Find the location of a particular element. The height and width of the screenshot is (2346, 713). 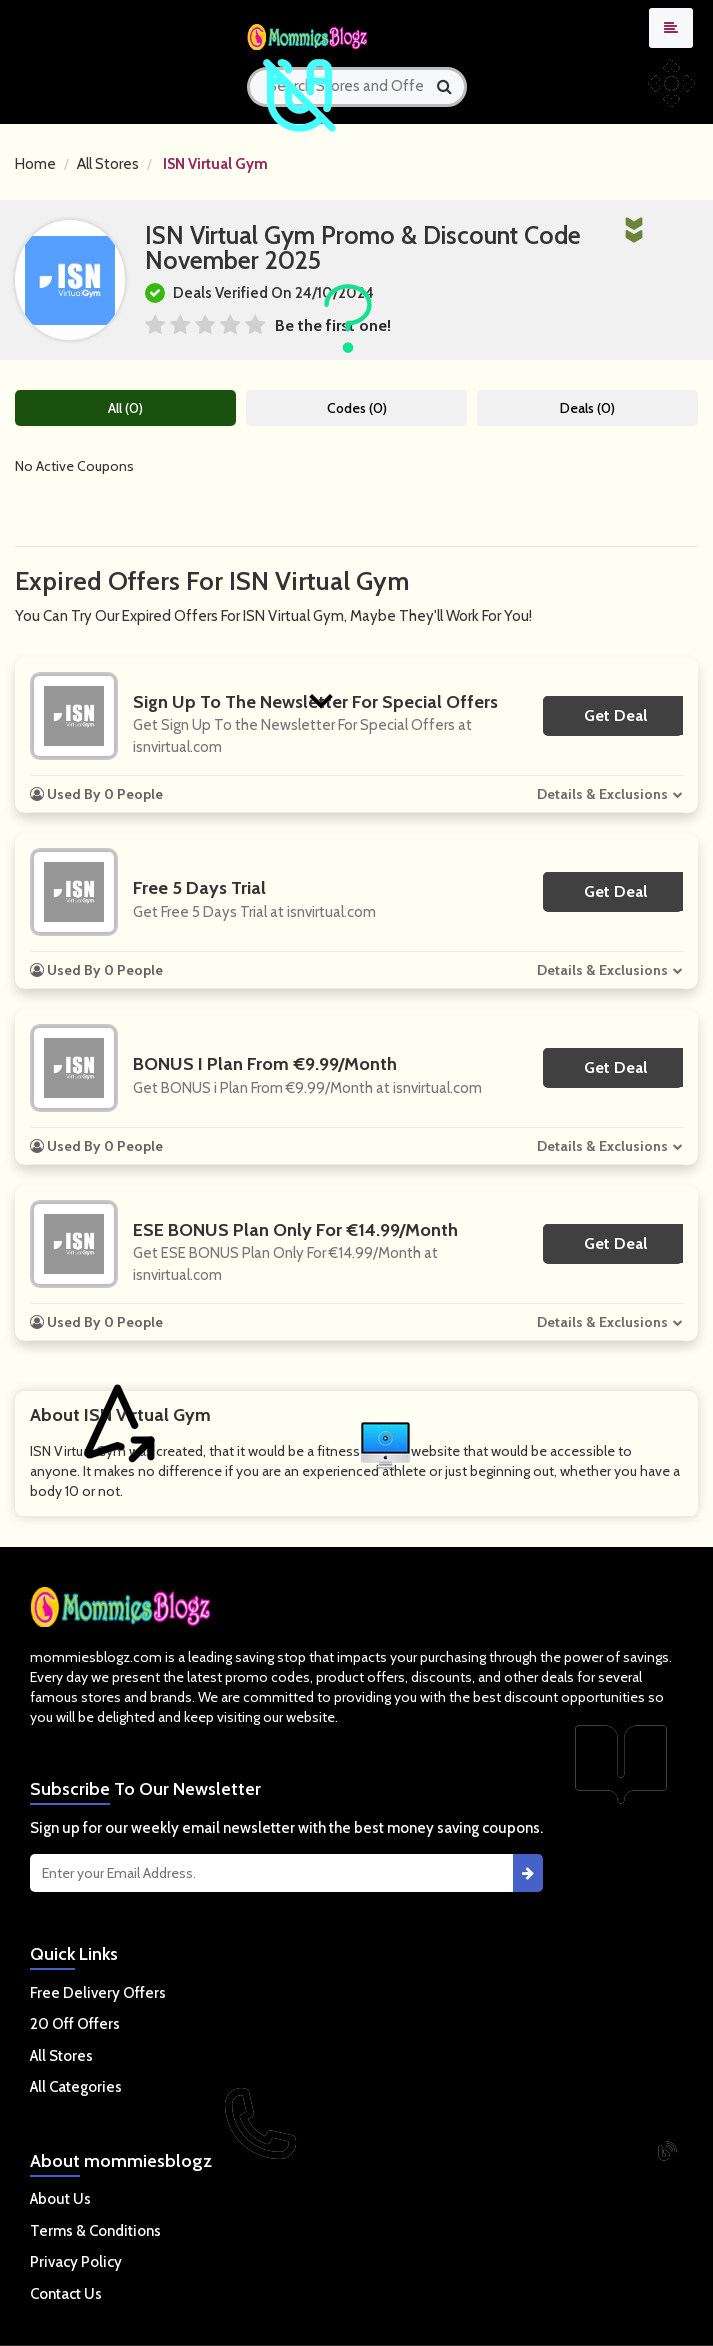

access blog or publishing platform is located at coordinates (667, 2151).